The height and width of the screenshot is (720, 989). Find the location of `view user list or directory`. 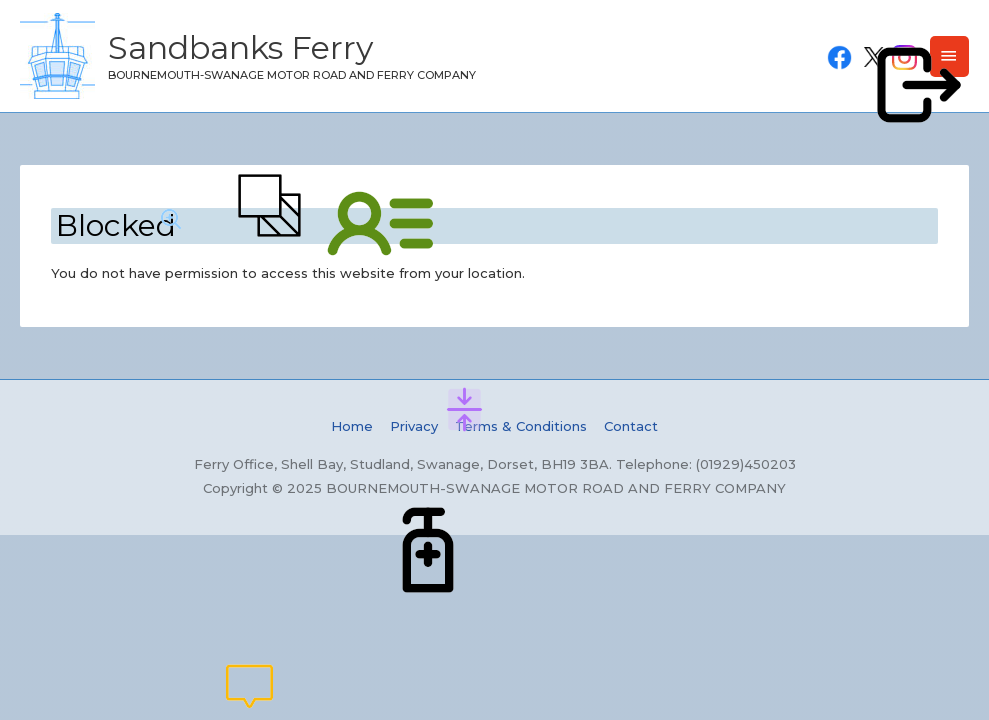

view user list or directory is located at coordinates (379, 223).